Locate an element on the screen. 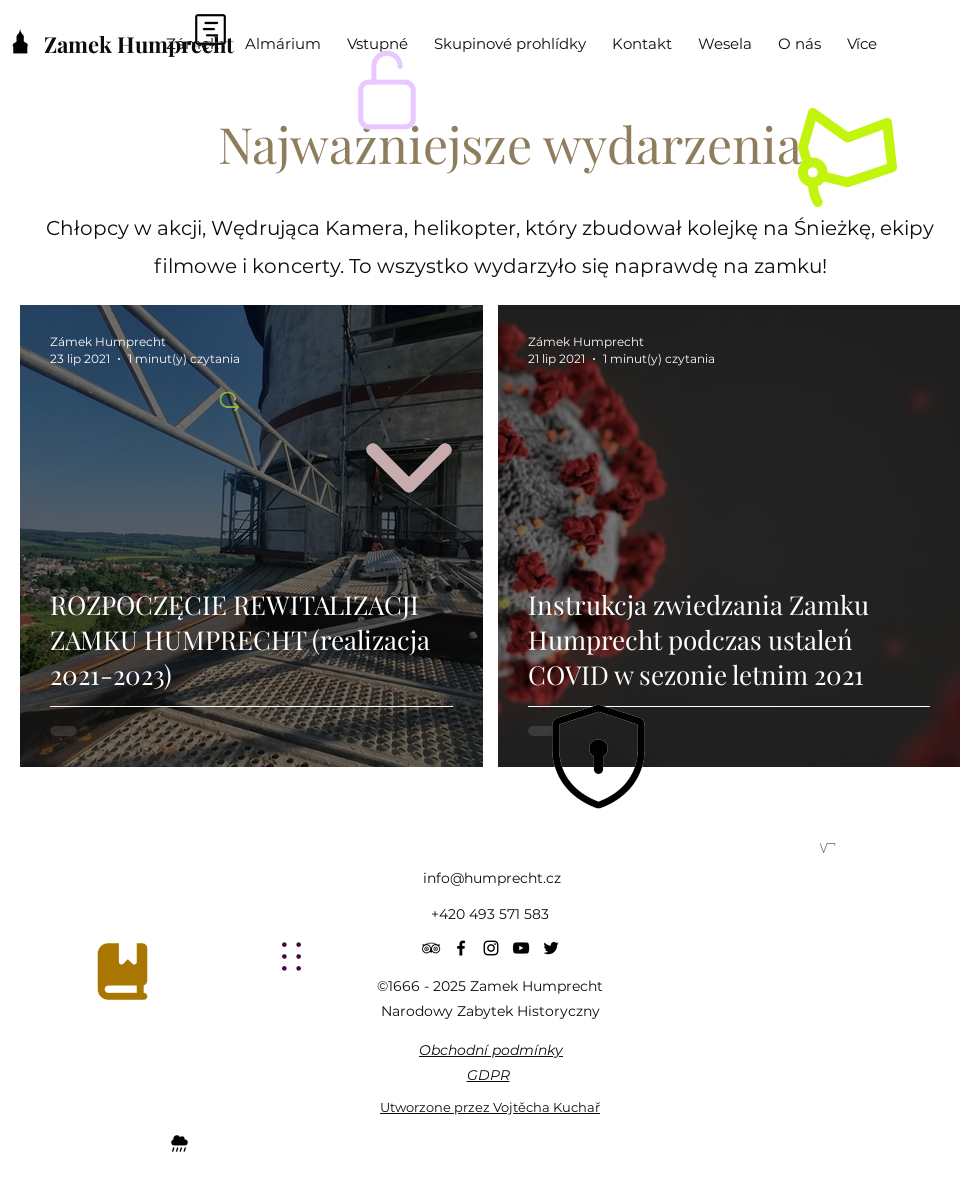 The width and height of the screenshot is (980, 1191). expand a dropdown menu or collapsible section is located at coordinates (409, 469).